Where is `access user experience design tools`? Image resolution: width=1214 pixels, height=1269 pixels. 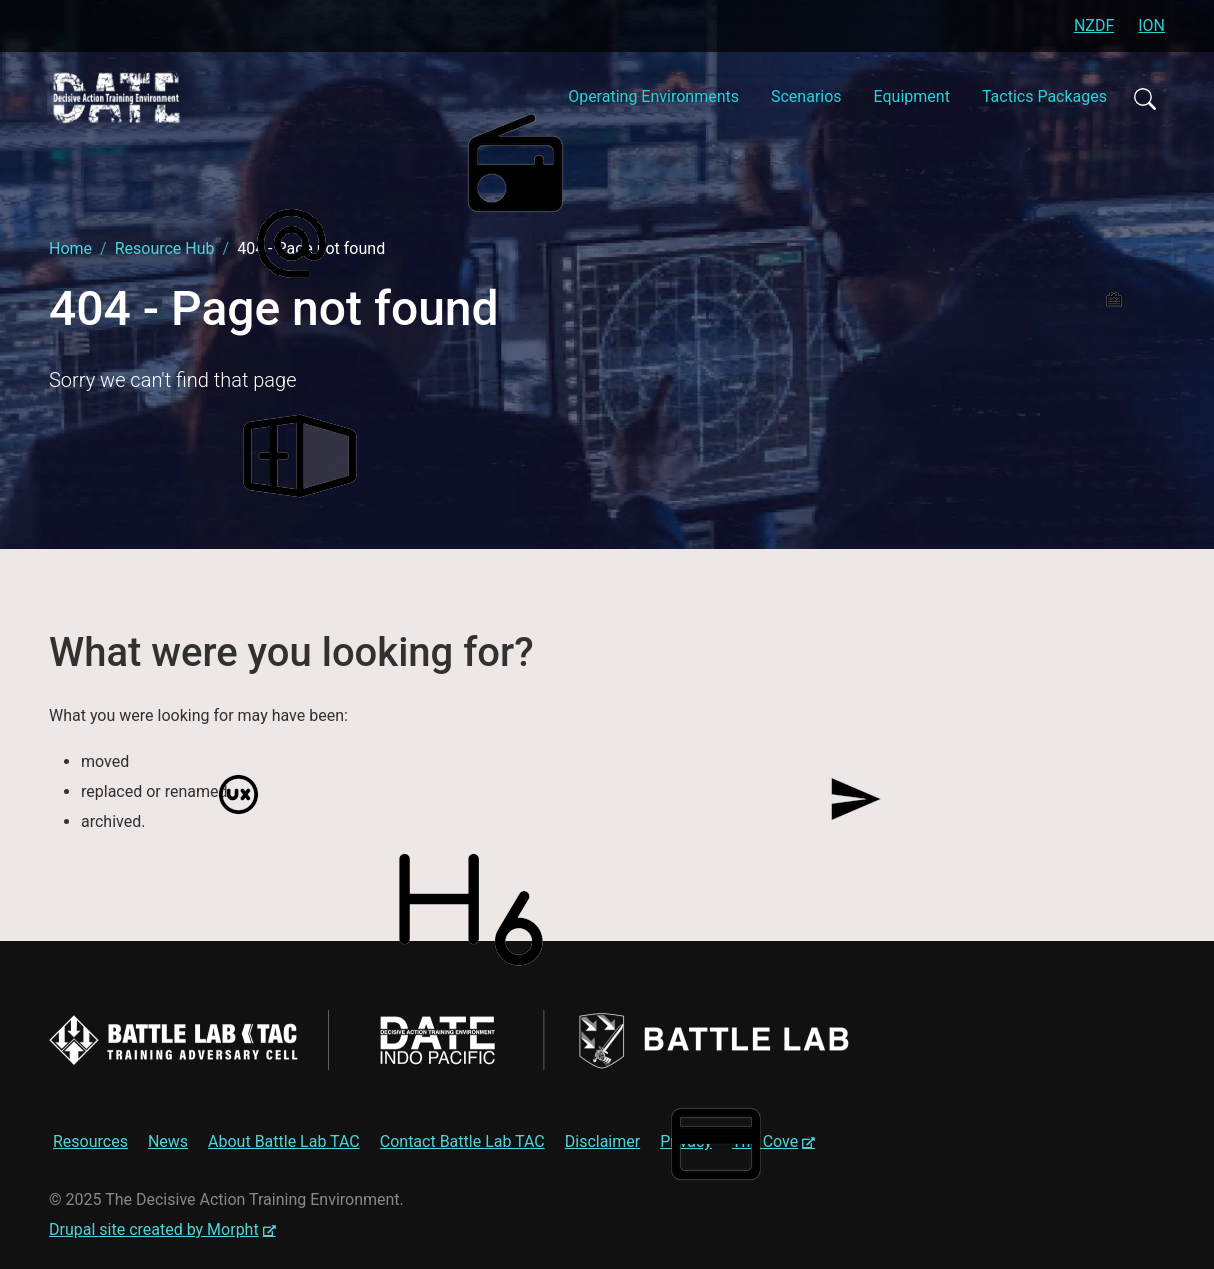 access user experience design tools is located at coordinates (238, 794).